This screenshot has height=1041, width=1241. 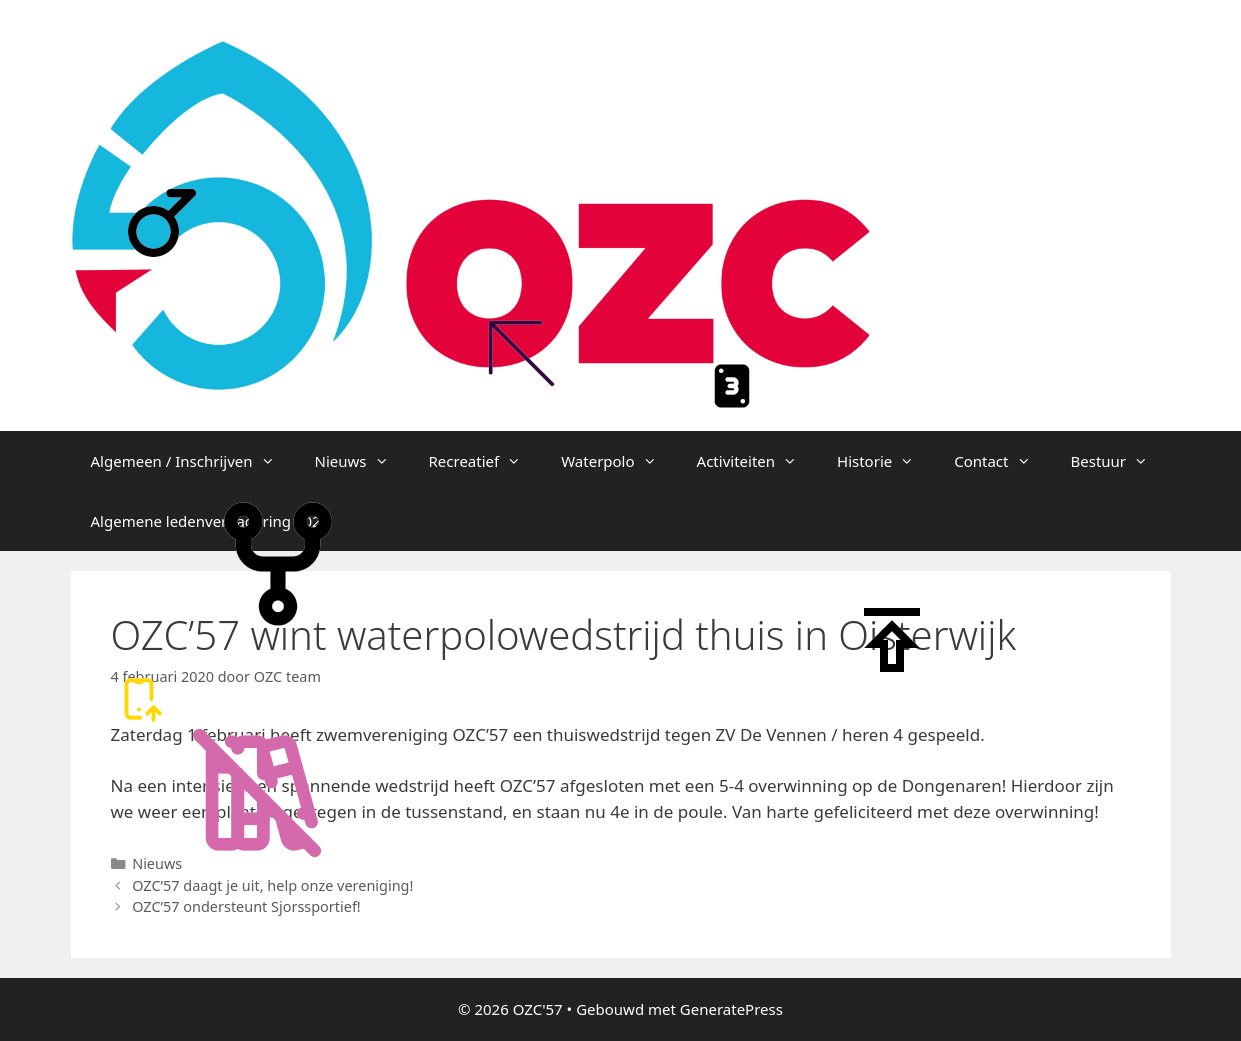 I want to click on view code branches or forks, so click(x=278, y=564).